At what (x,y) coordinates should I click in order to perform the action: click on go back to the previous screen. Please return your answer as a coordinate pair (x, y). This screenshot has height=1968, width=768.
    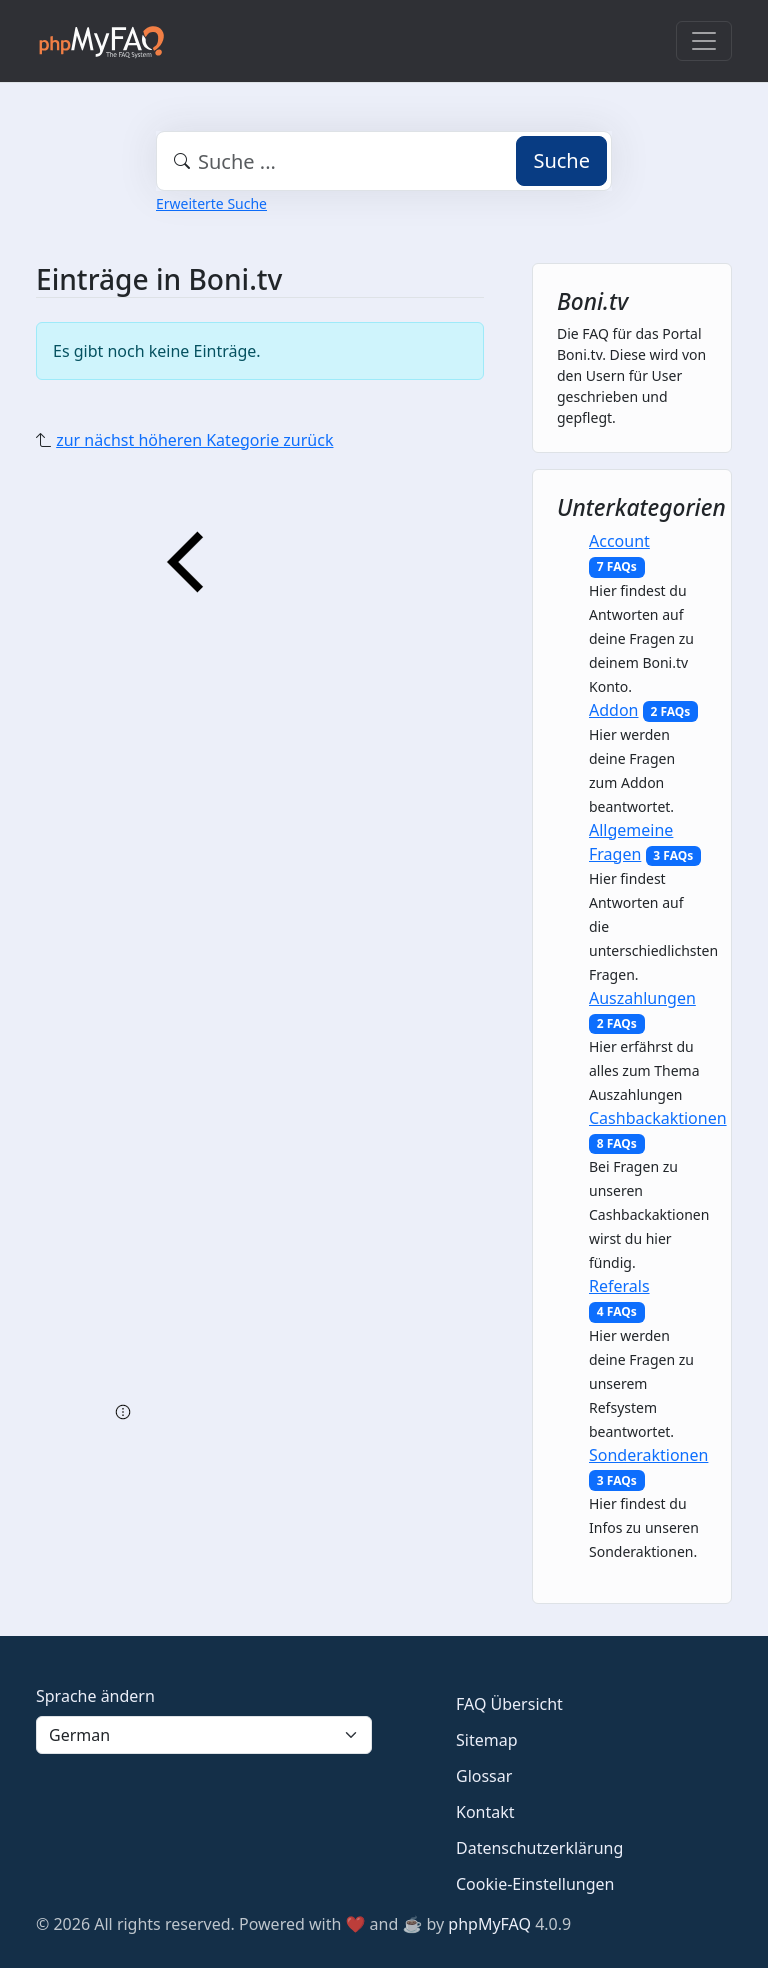
    Looking at the image, I should click on (185, 562).